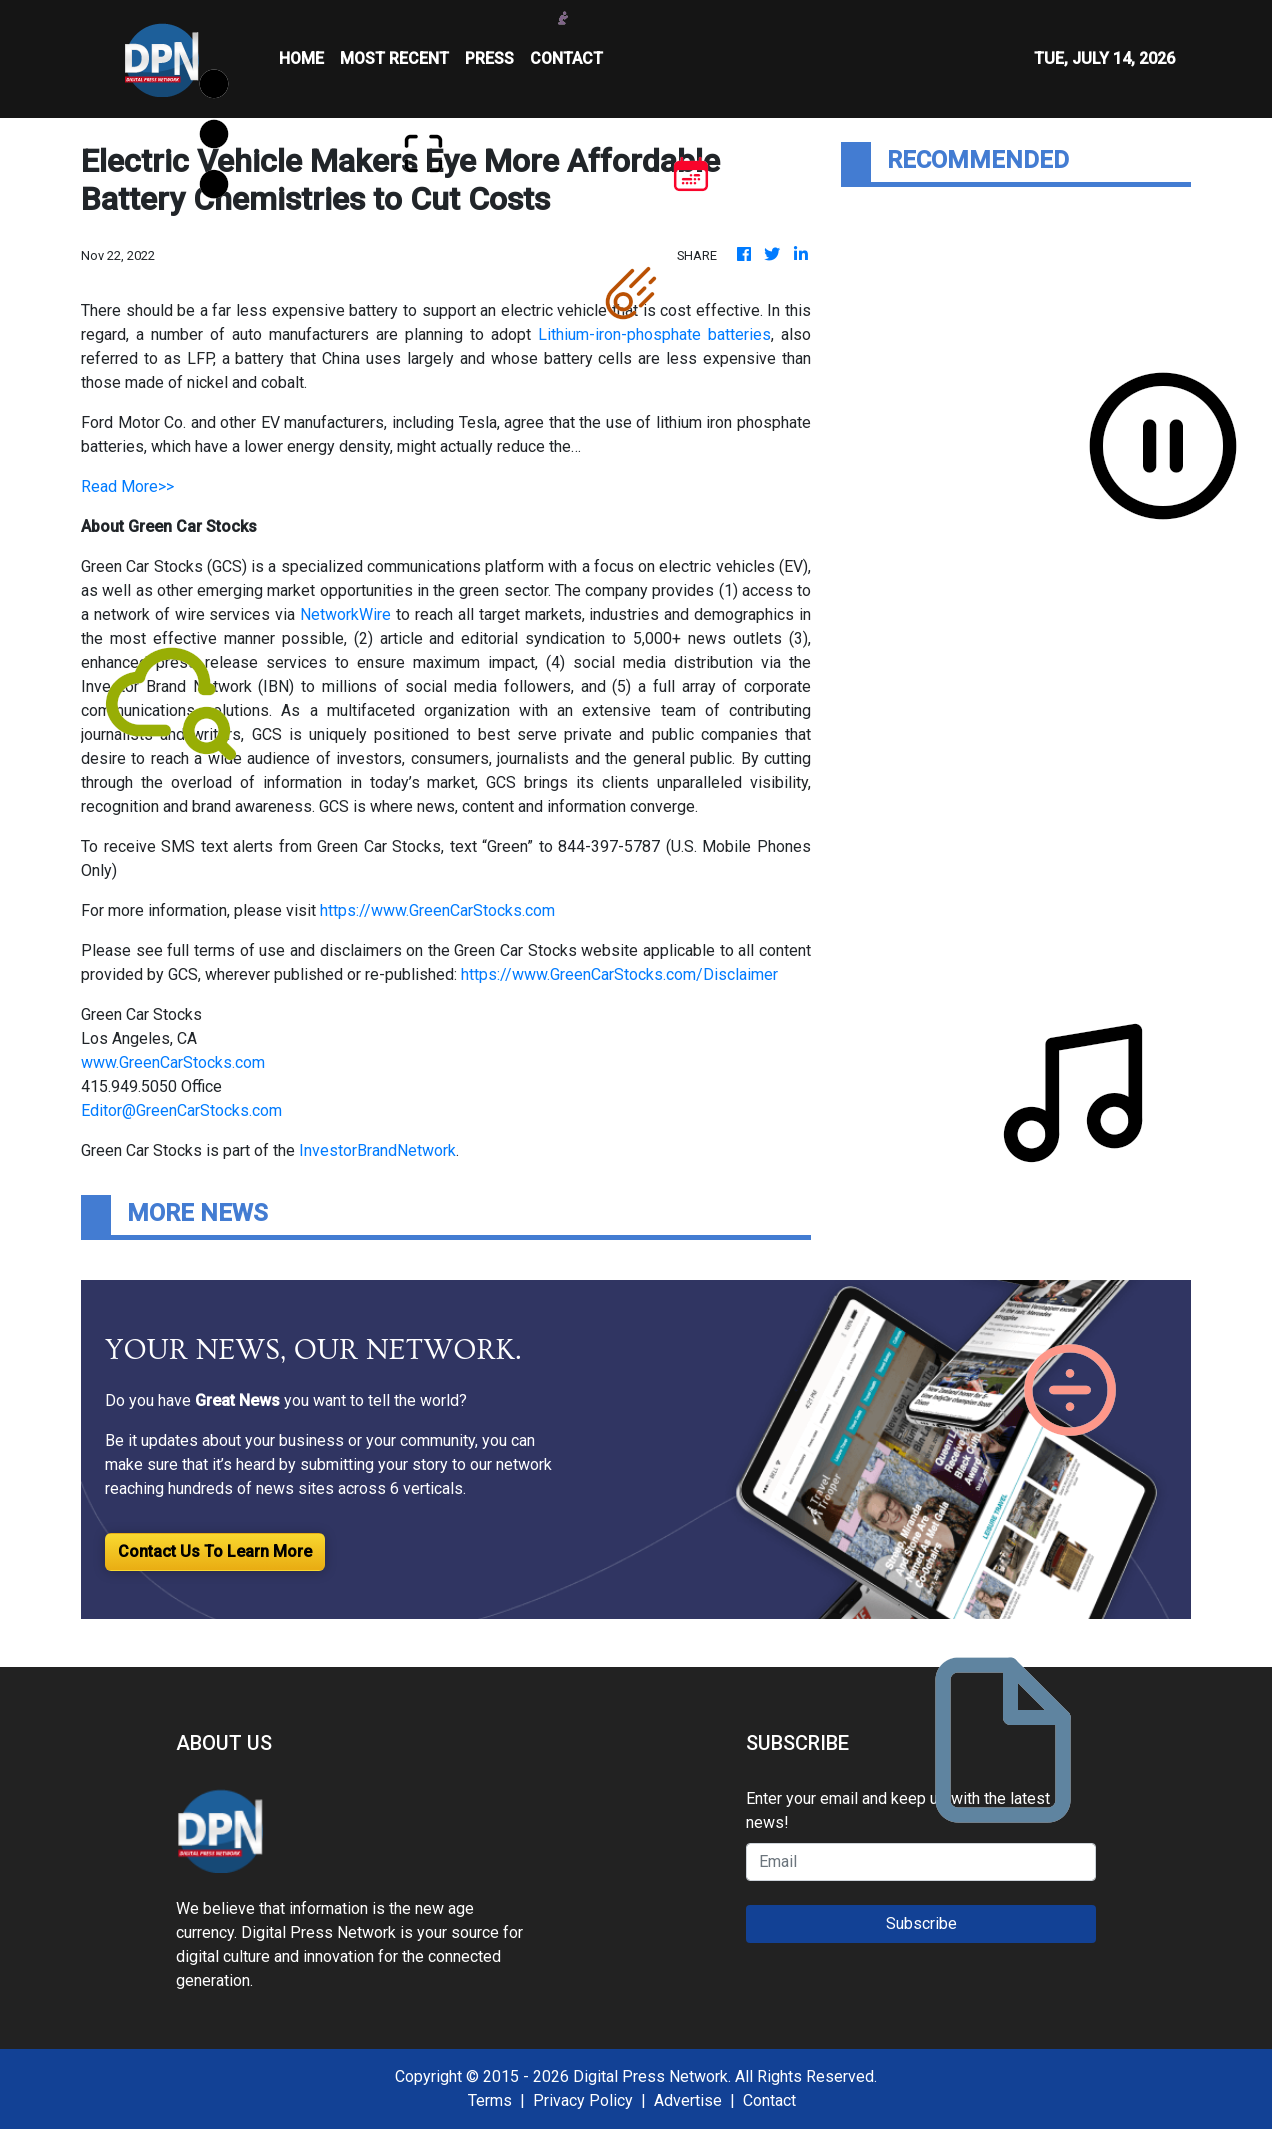 The width and height of the screenshot is (1272, 2129). Describe the element at coordinates (691, 174) in the screenshot. I see `select a date range` at that location.